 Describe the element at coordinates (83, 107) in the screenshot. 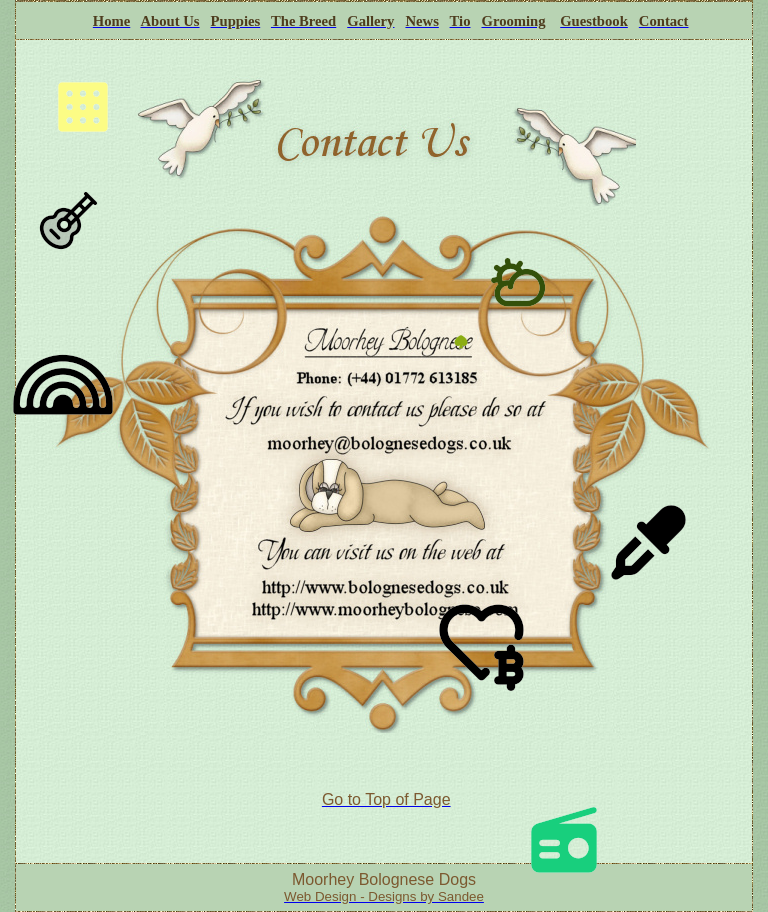

I see `open app drawer or launcher` at that location.